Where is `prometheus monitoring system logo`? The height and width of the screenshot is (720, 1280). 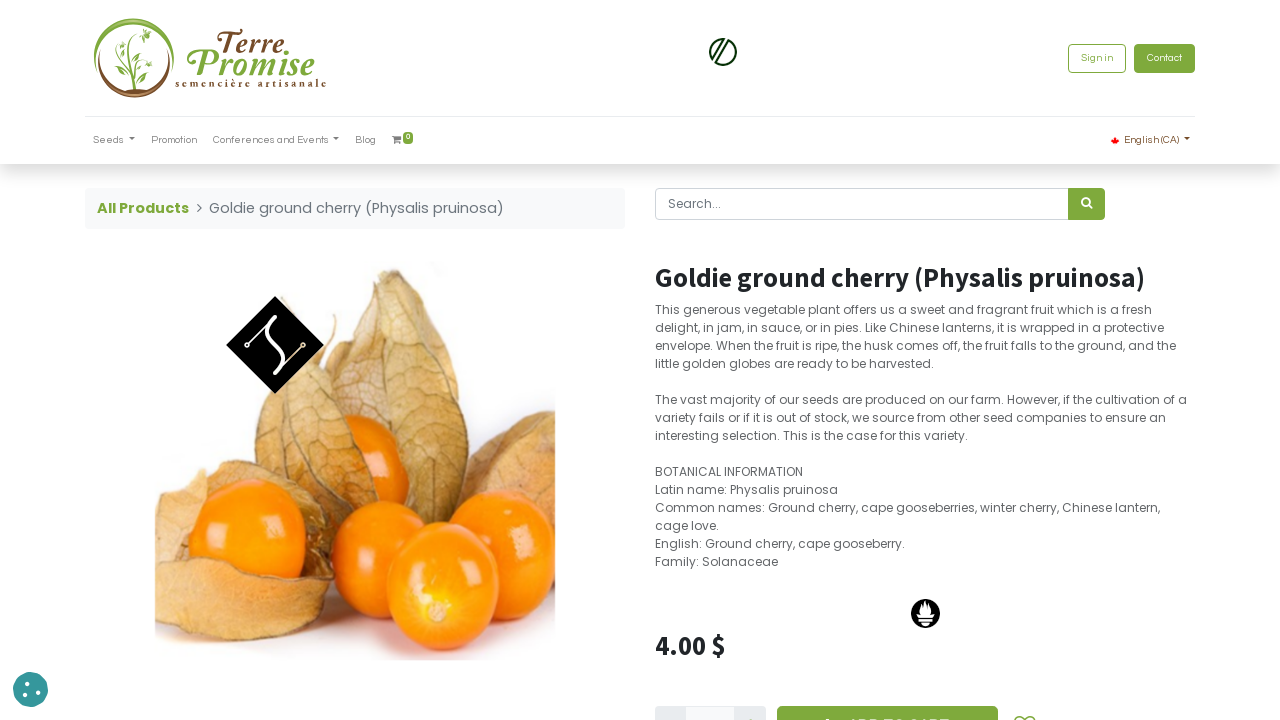
prometheus monitoring system logo is located at coordinates (925, 613).